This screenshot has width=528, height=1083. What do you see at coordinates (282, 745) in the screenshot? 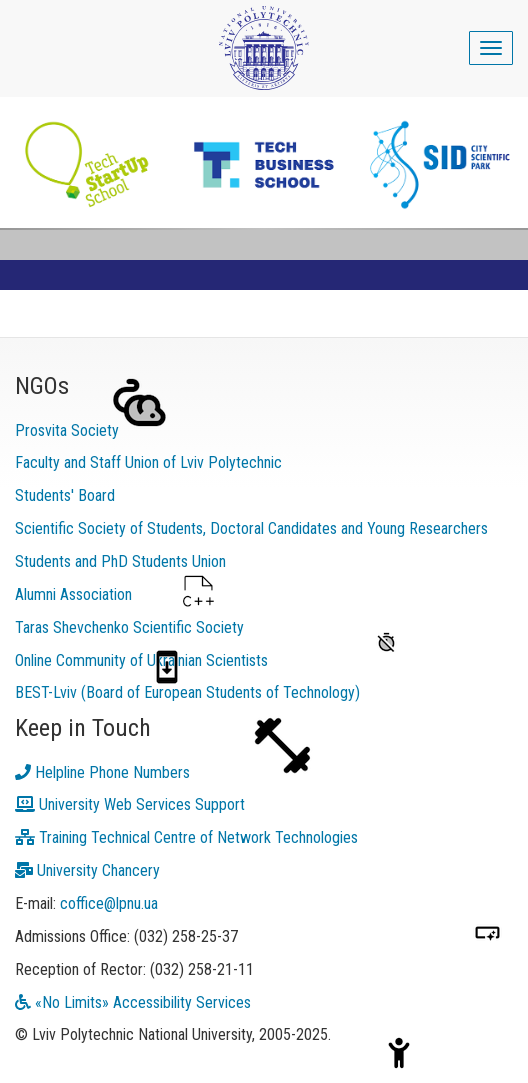
I see `access fitness or workout features` at bounding box center [282, 745].